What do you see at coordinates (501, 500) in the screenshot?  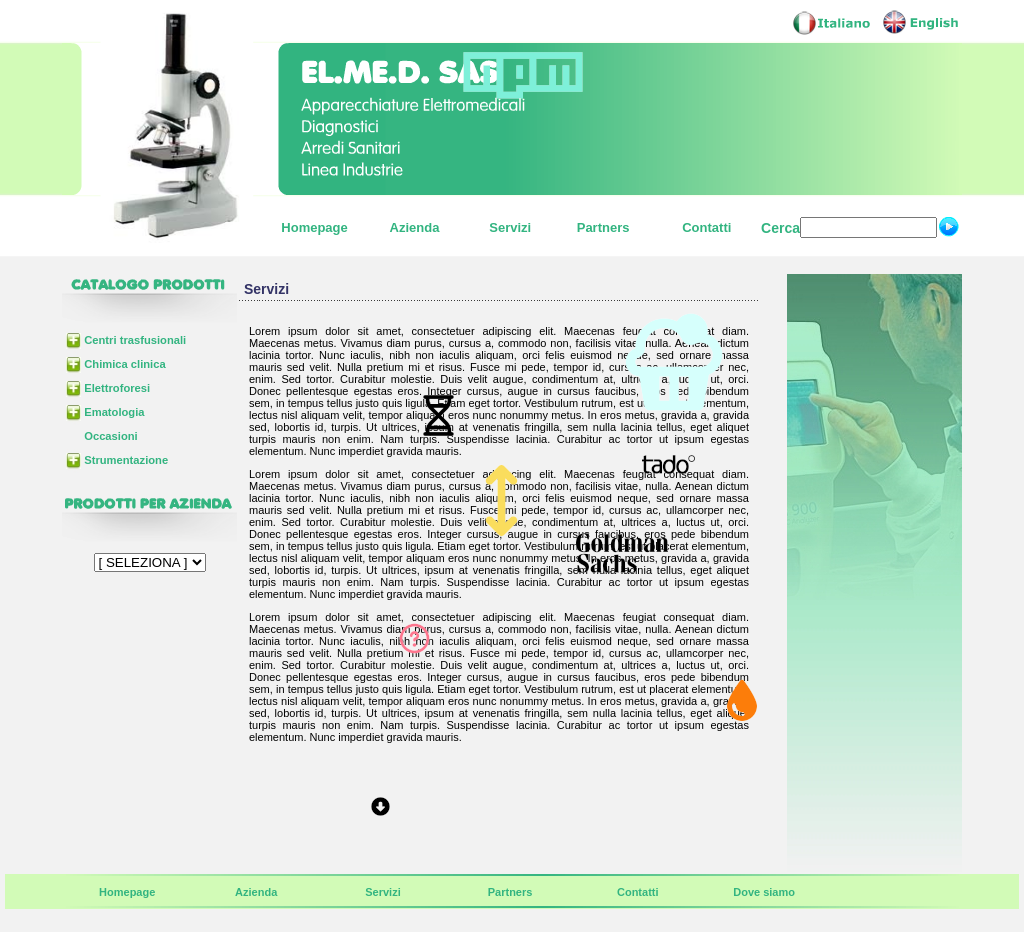 I see `adjust vertical position or order` at bounding box center [501, 500].